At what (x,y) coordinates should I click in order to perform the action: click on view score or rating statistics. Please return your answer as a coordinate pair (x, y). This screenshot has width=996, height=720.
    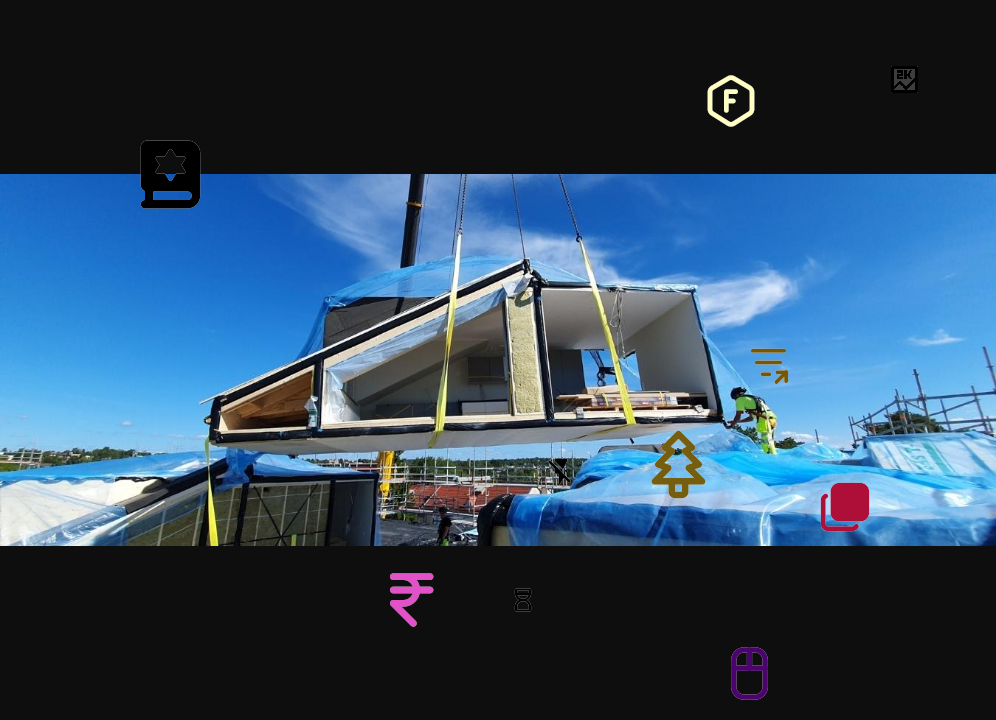
    Looking at the image, I should click on (904, 79).